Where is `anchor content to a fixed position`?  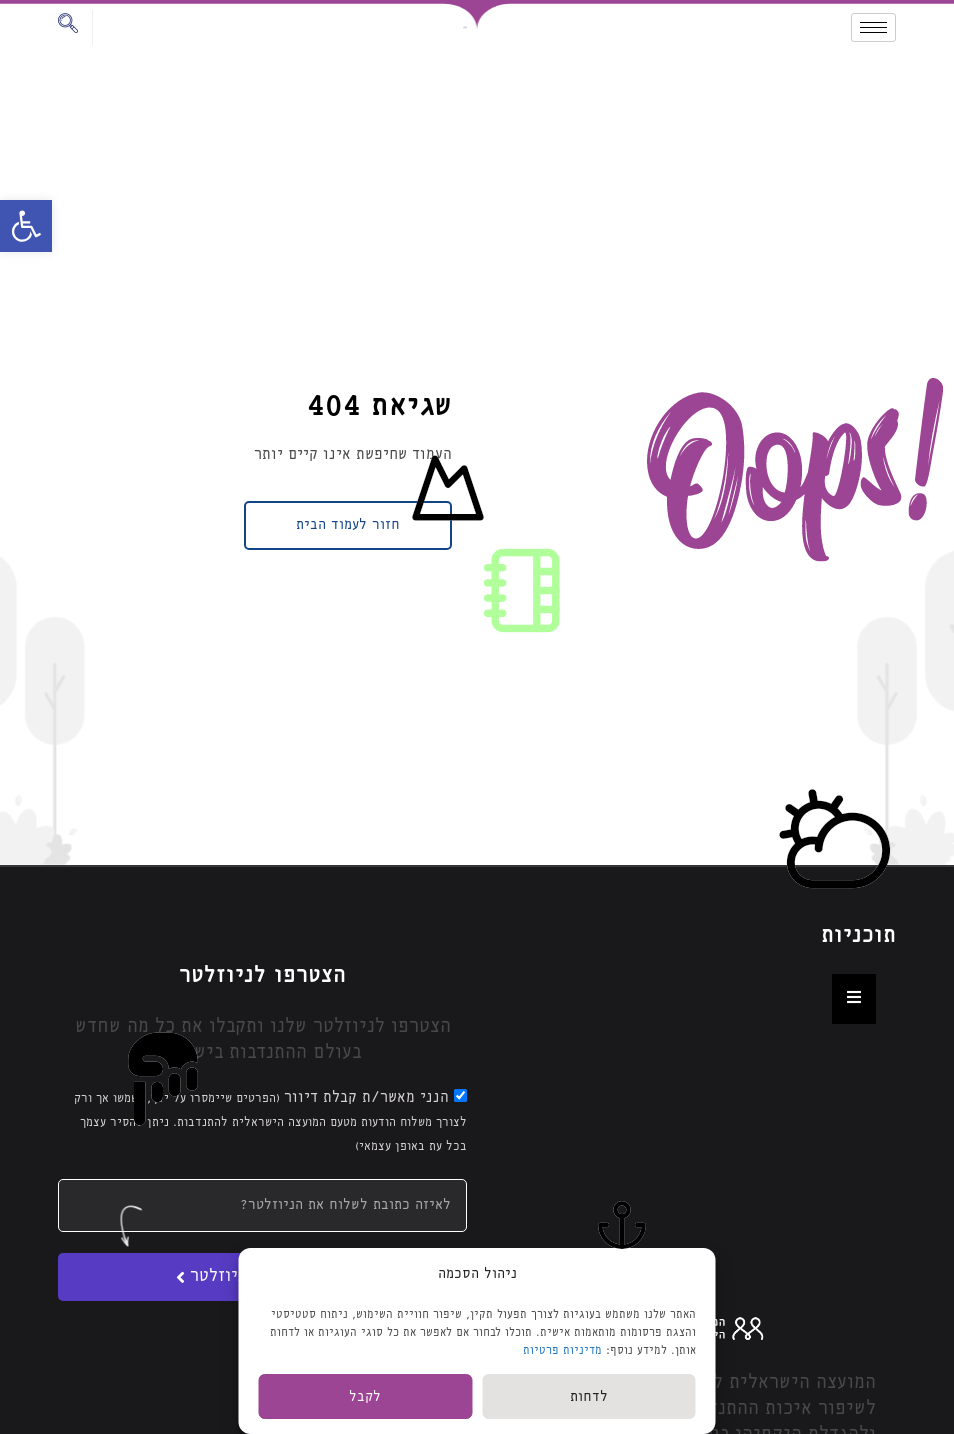 anchor content to a fixed position is located at coordinates (622, 1225).